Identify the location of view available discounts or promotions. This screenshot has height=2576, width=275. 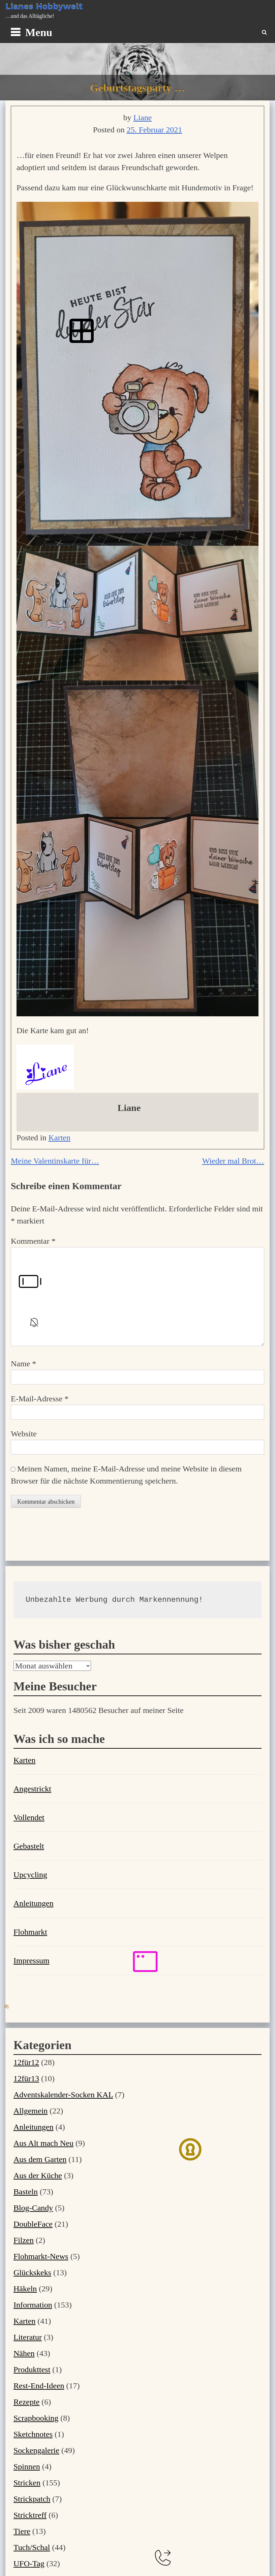
(6, 2006).